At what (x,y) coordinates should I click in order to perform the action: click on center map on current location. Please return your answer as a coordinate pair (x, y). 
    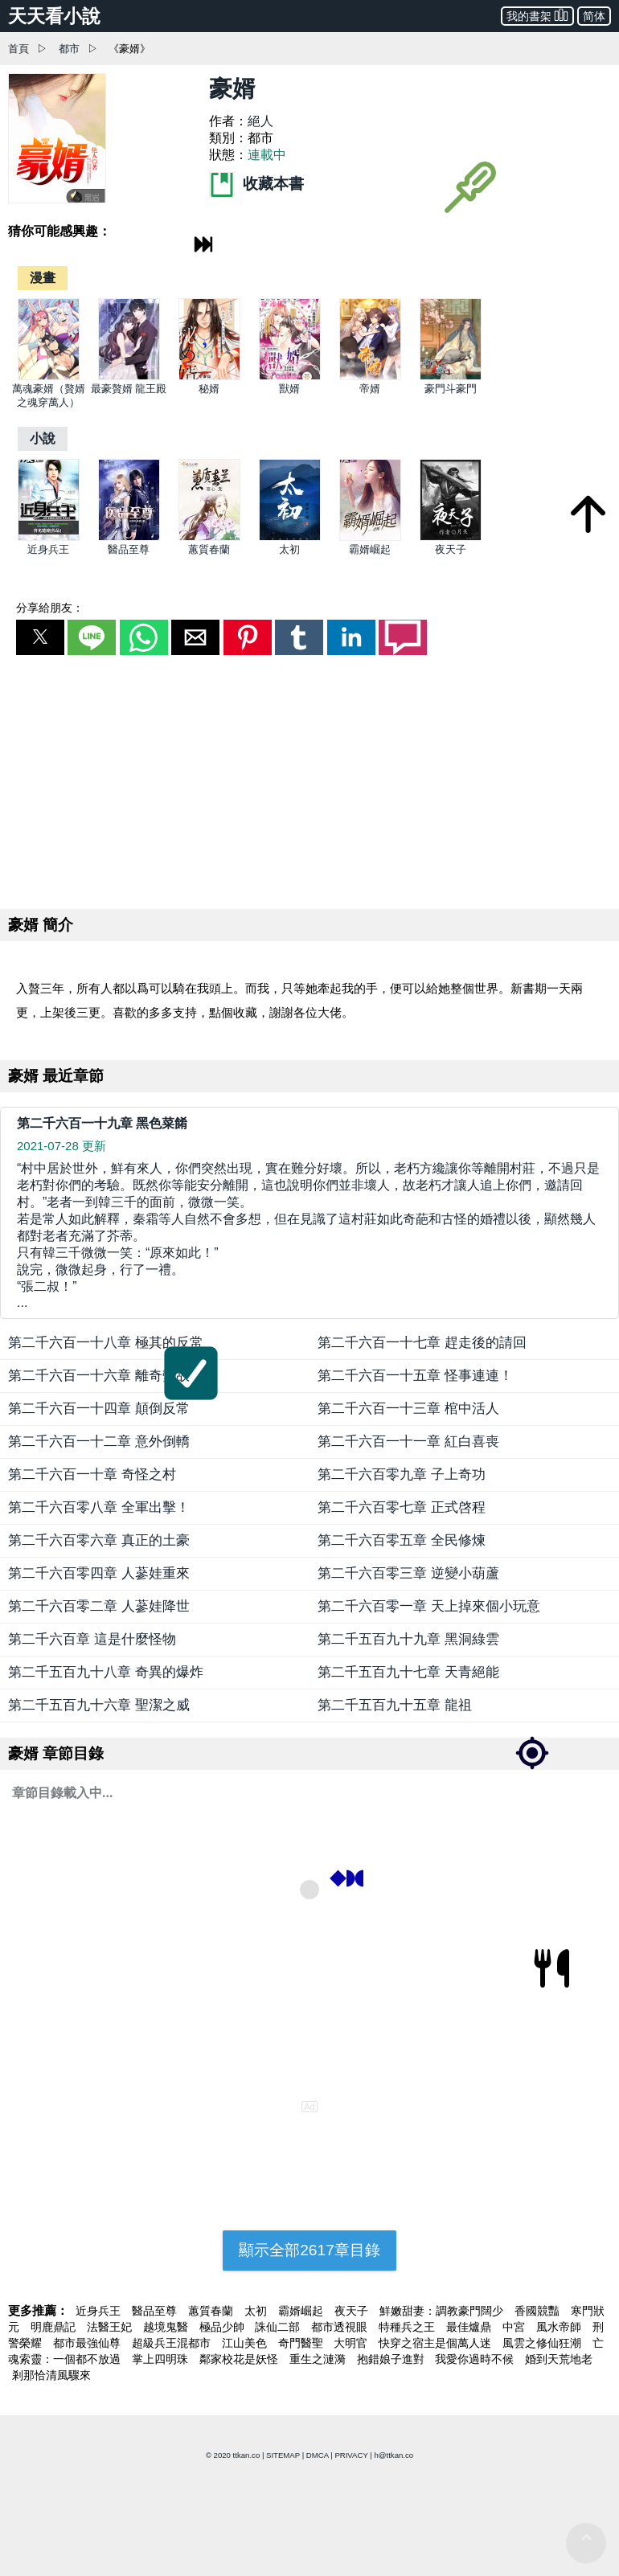
    Looking at the image, I should click on (532, 1753).